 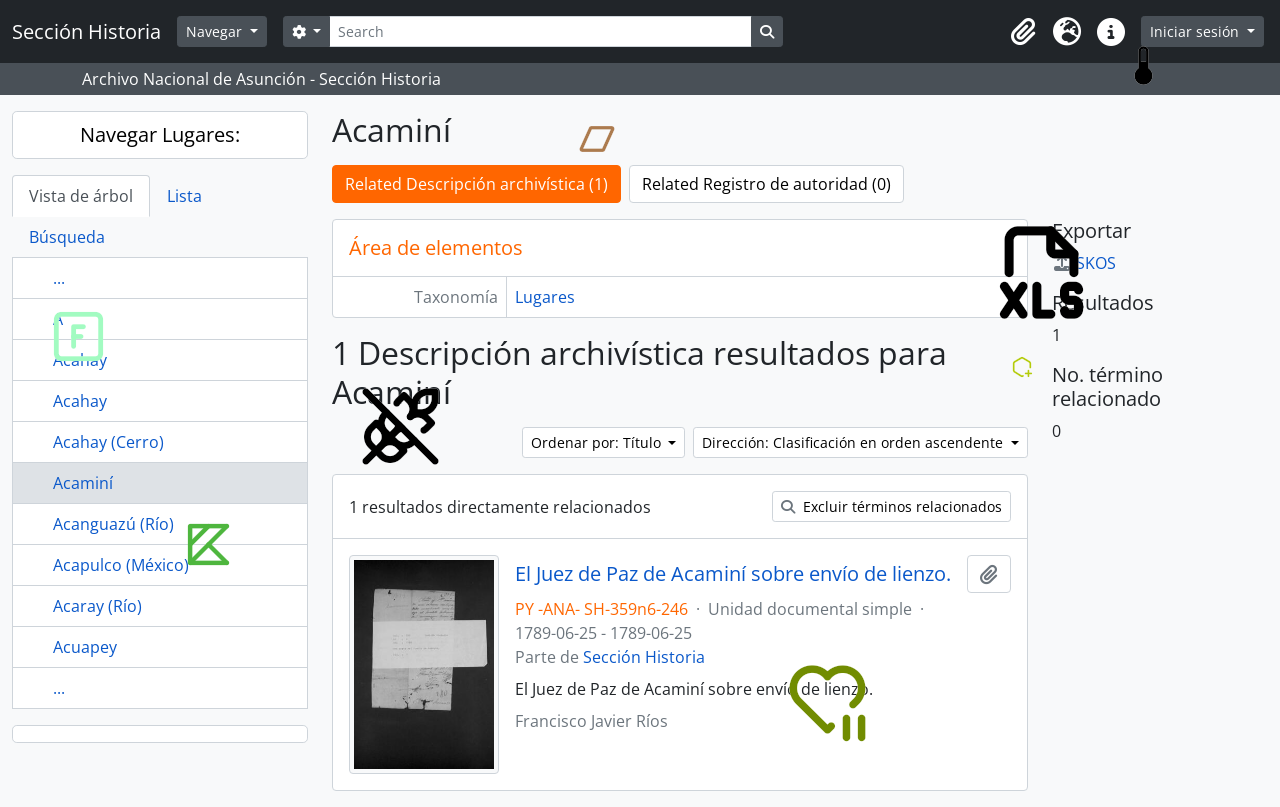 What do you see at coordinates (1143, 65) in the screenshot?
I see `view current temperature reading` at bounding box center [1143, 65].